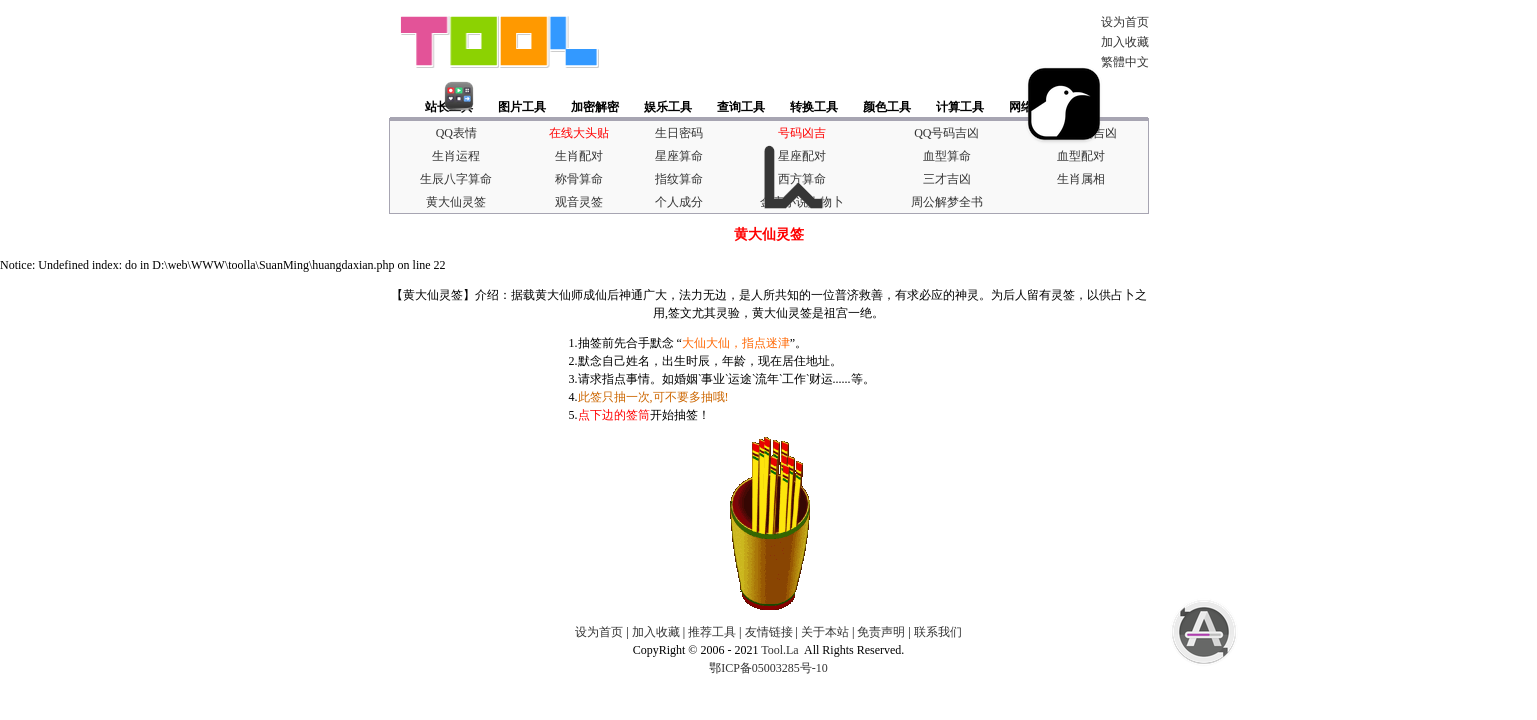 Image resolution: width=1537 pixels, height=720 pixels. I want to click on launch the nibbles snake game, so click(793, 179).